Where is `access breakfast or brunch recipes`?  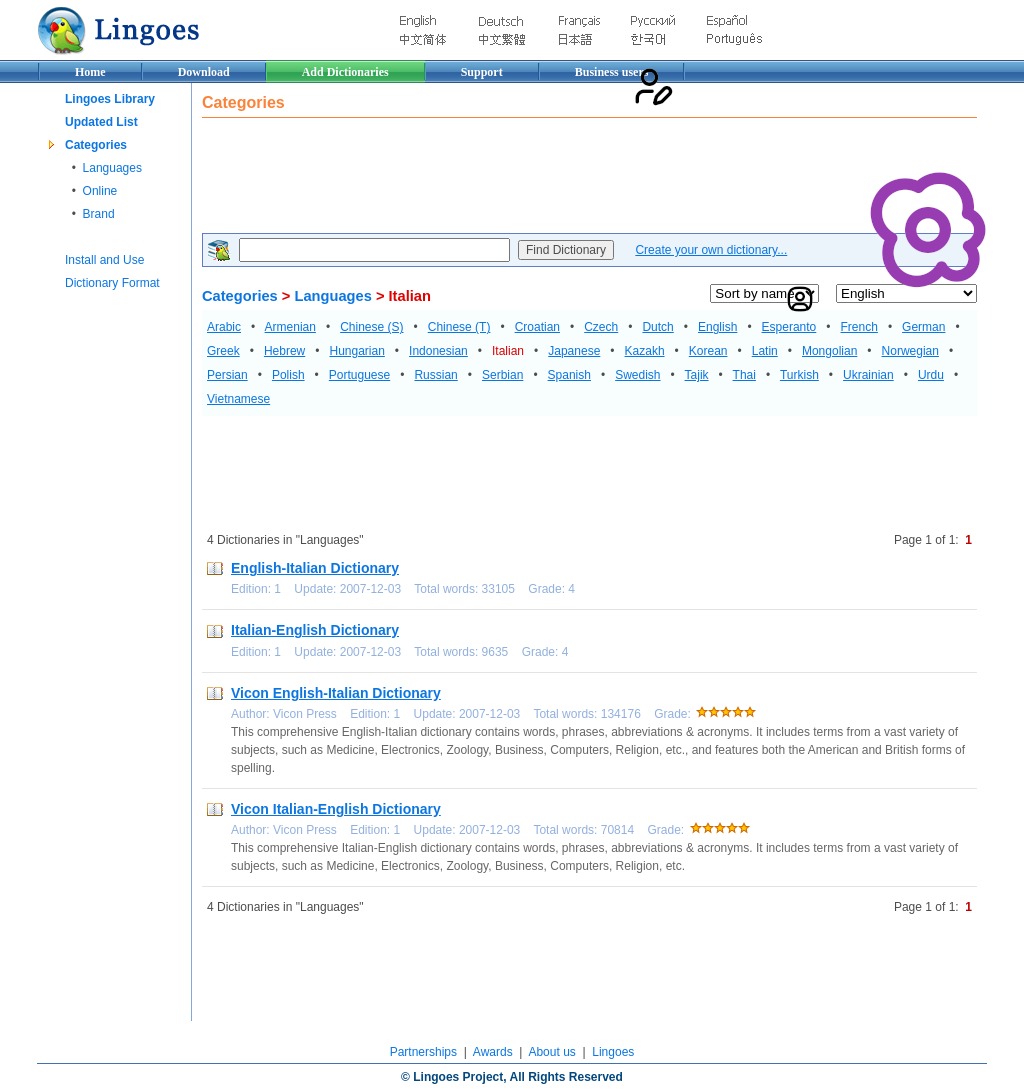
access breakfast or brunch recipes is located at coordinates (928, 230).